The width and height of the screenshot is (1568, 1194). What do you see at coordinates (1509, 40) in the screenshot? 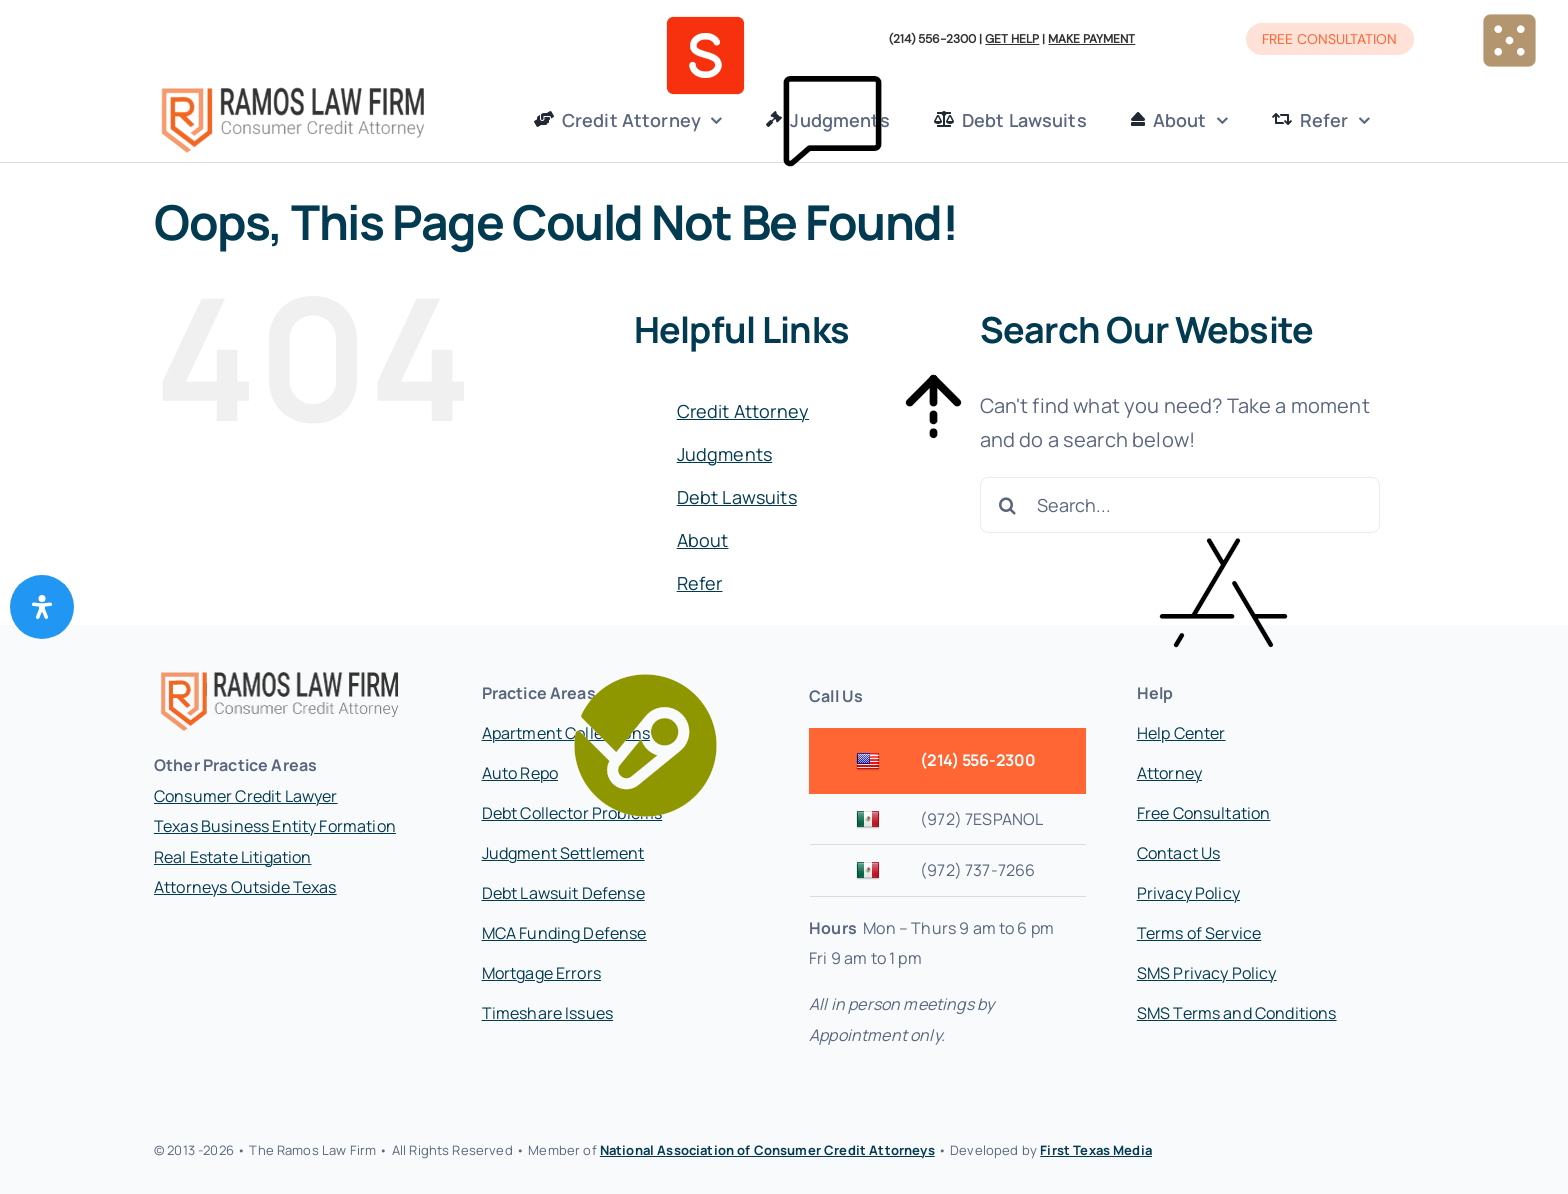
I see `indicates a random or chance-based action` at bounding box center [1509, 40].